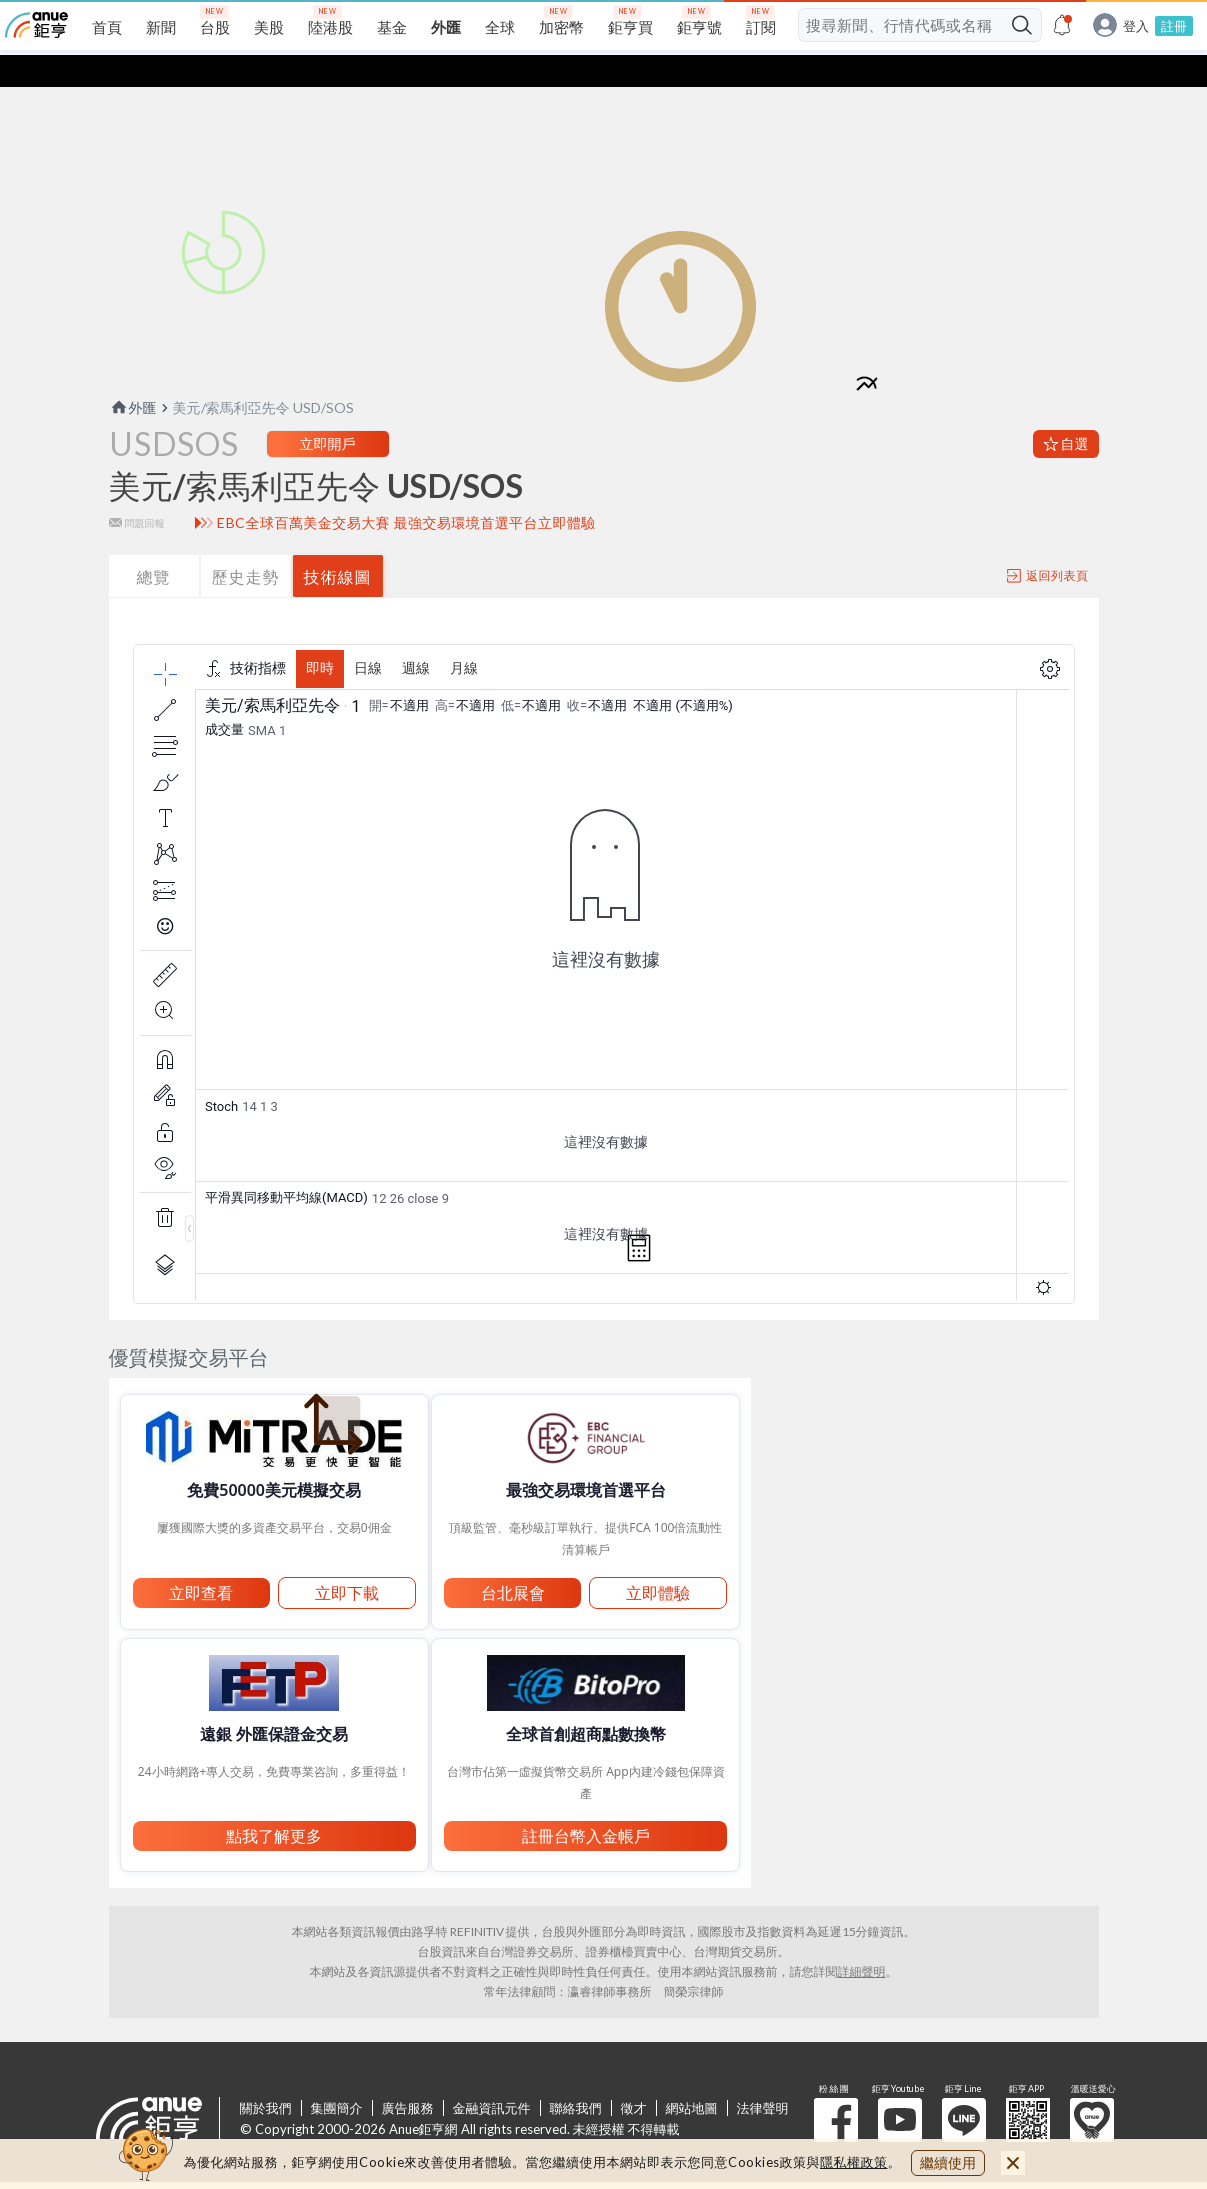 This screenshot has height=2189, width=1207. What do you see at coordinates (223, 252) in the screenshot?
I see `view analytics or statistics breakdown` at bounding box center [223, 252].